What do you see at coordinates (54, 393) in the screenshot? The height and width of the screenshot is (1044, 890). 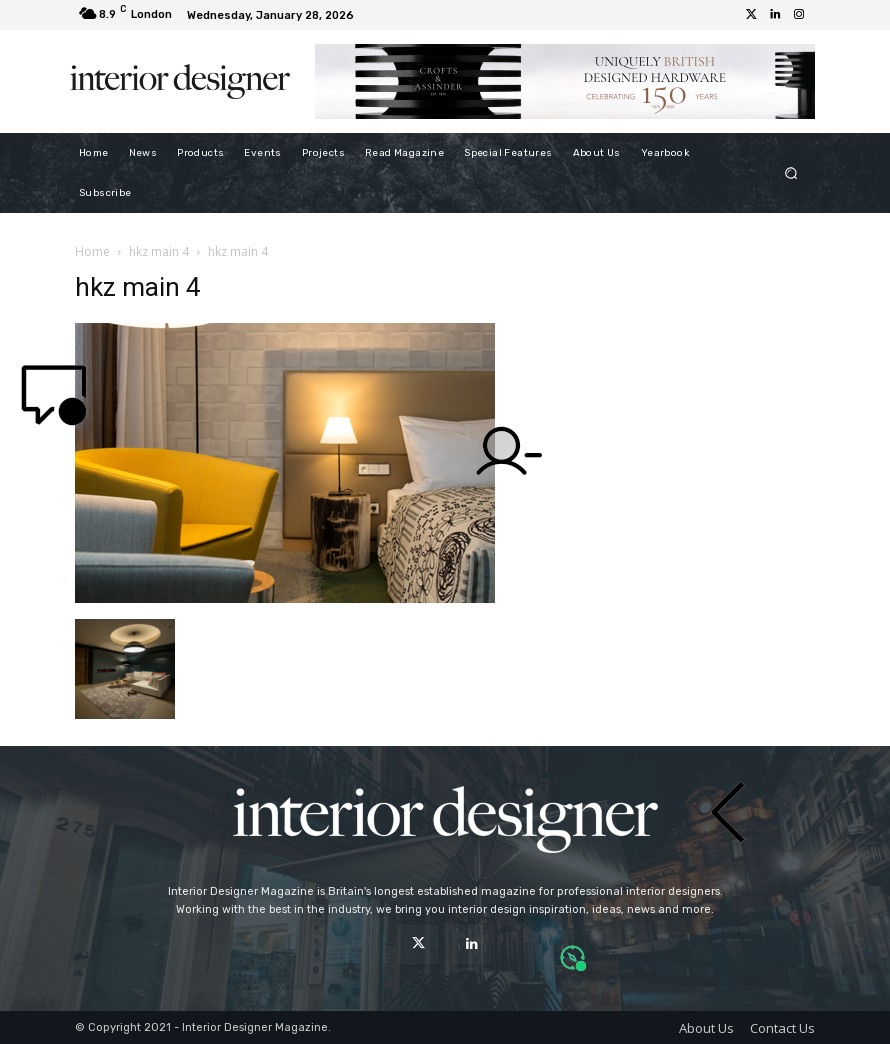 I see `view unresolved comments` at bounding box center [54, 393].